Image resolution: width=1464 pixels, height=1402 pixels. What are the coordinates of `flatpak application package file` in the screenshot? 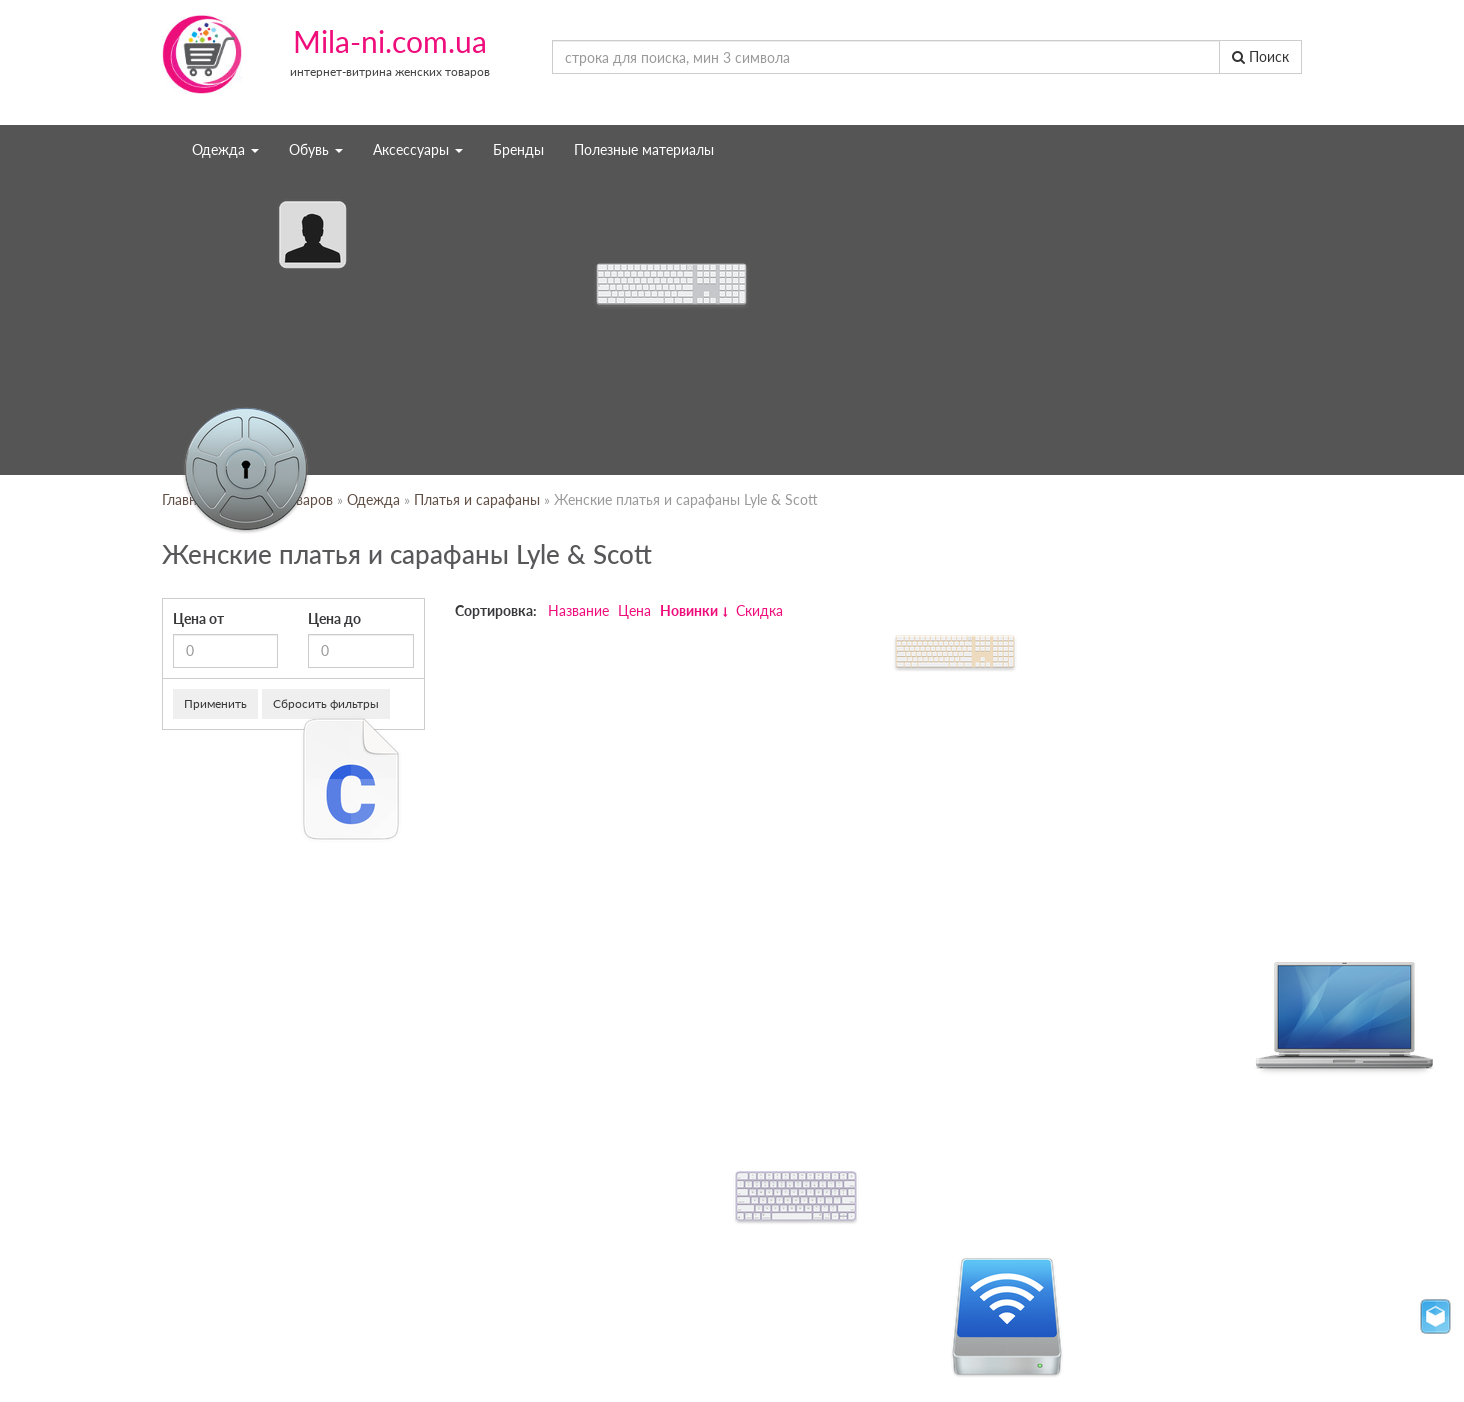 It's located at (1435, 1316).